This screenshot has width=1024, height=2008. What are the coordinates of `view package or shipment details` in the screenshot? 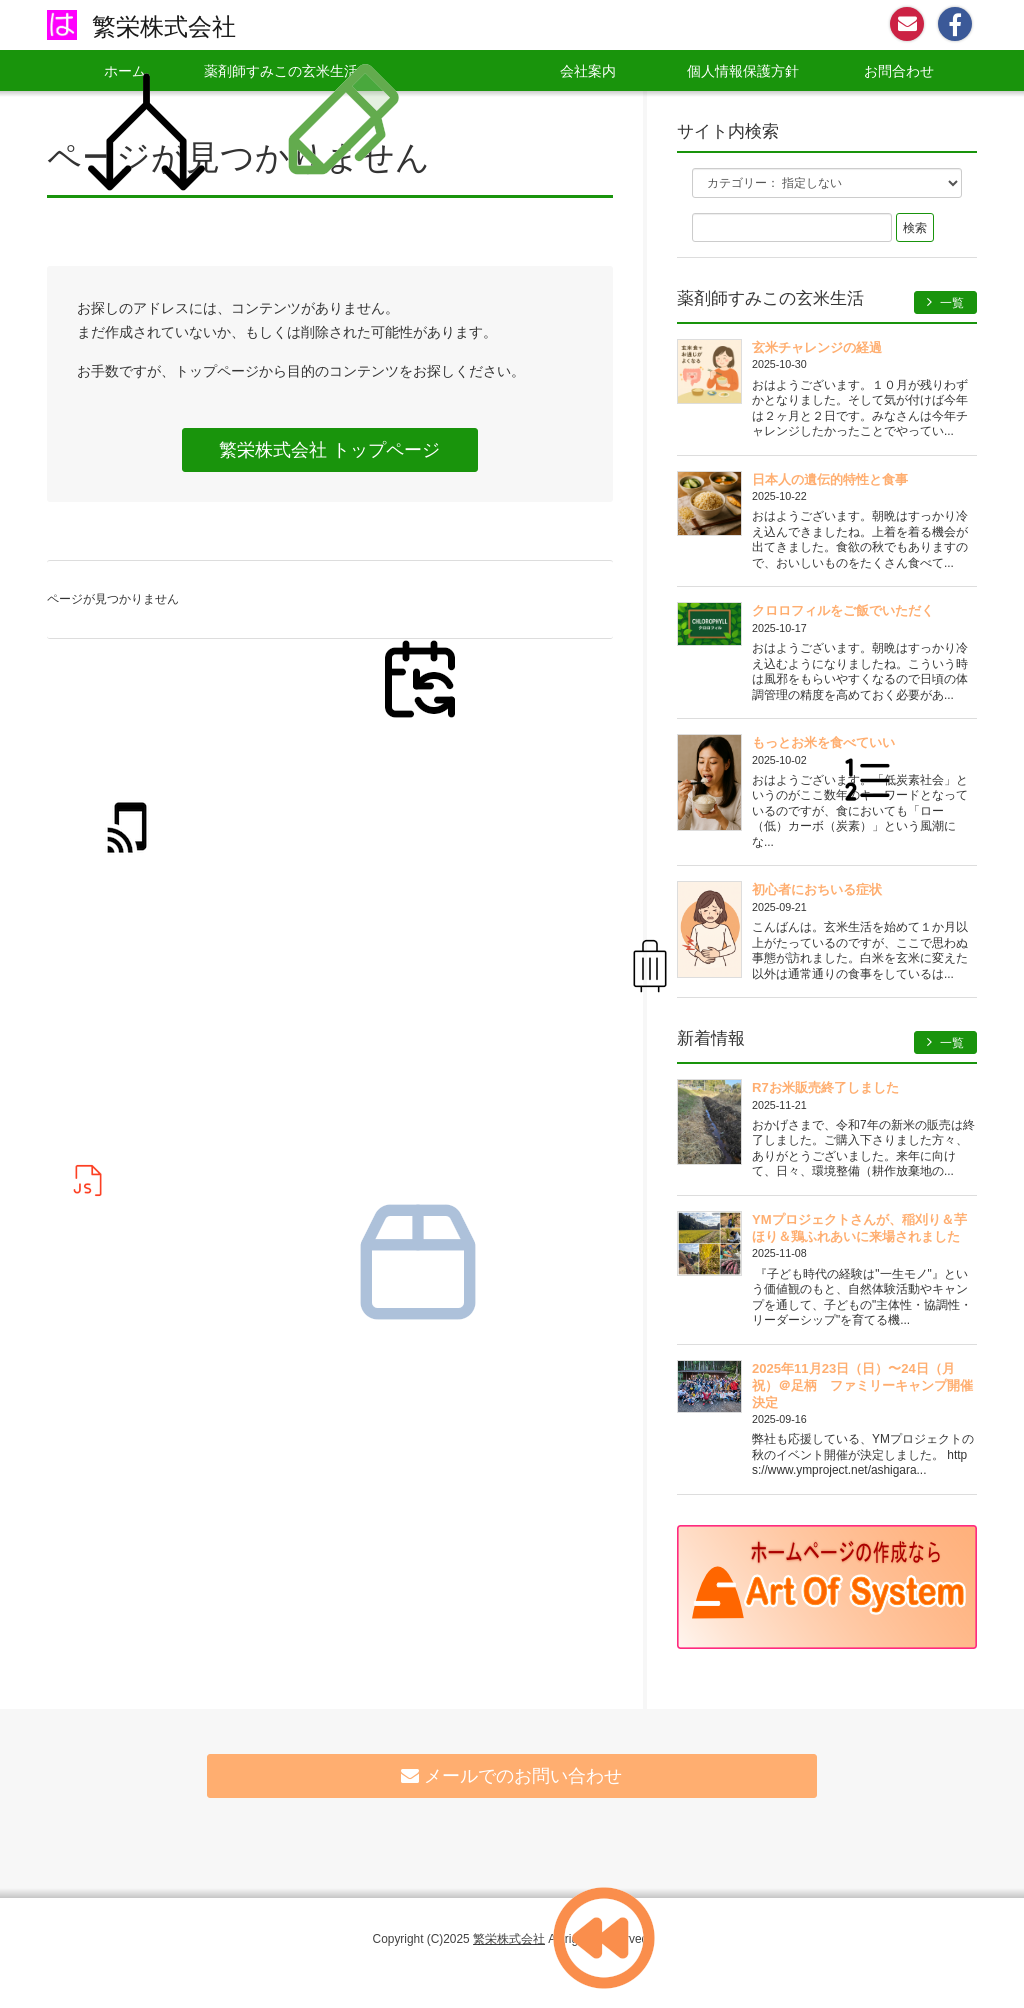 It's located at (418, 1262).